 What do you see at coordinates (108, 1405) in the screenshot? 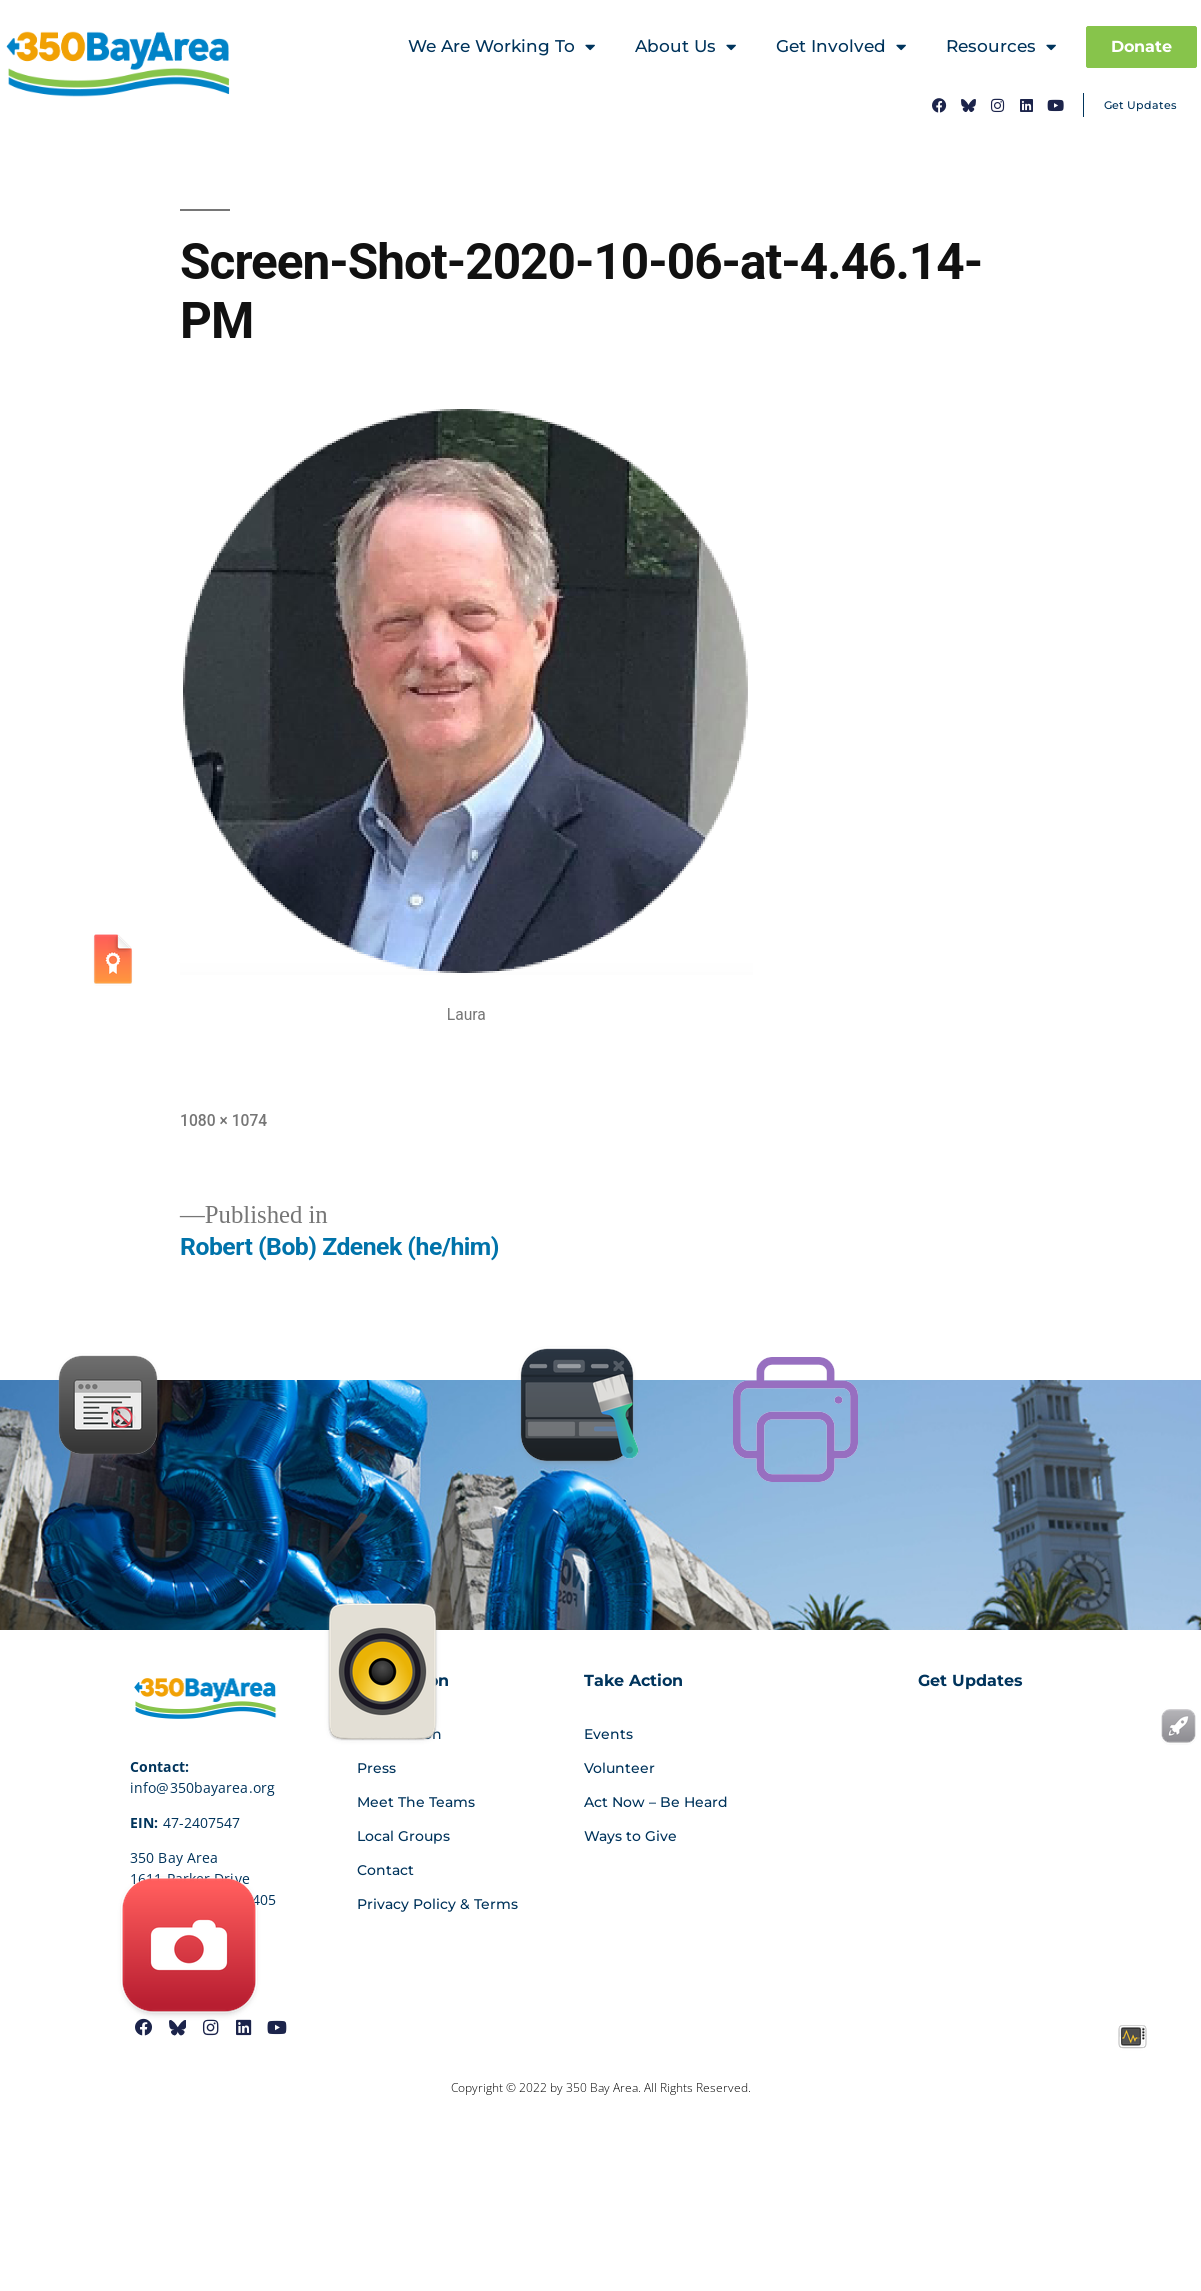
I see `configure ad blocker settings` at bounding box center [108, 1405].